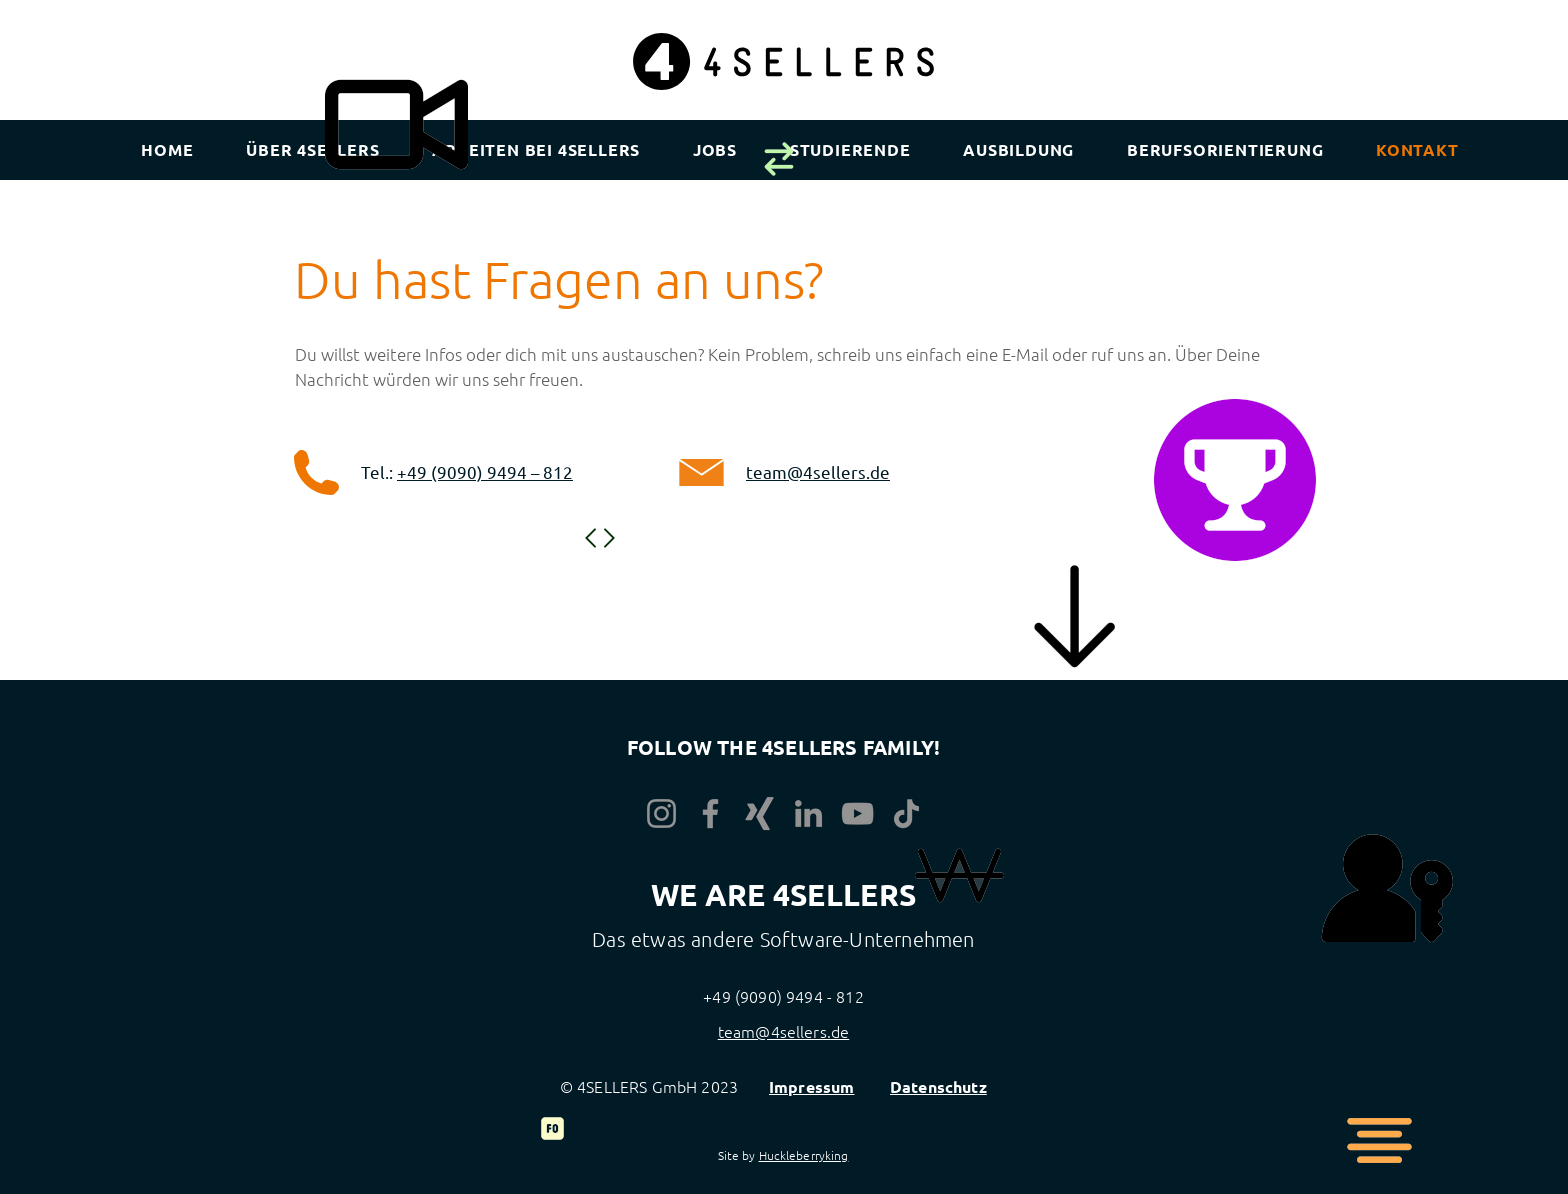 This screenshot has height=1194, width=1568. What do you see at coordinates (779, 159) in the screenshot?
I see `switch between two views or modes` at bounding box center [779, 159].